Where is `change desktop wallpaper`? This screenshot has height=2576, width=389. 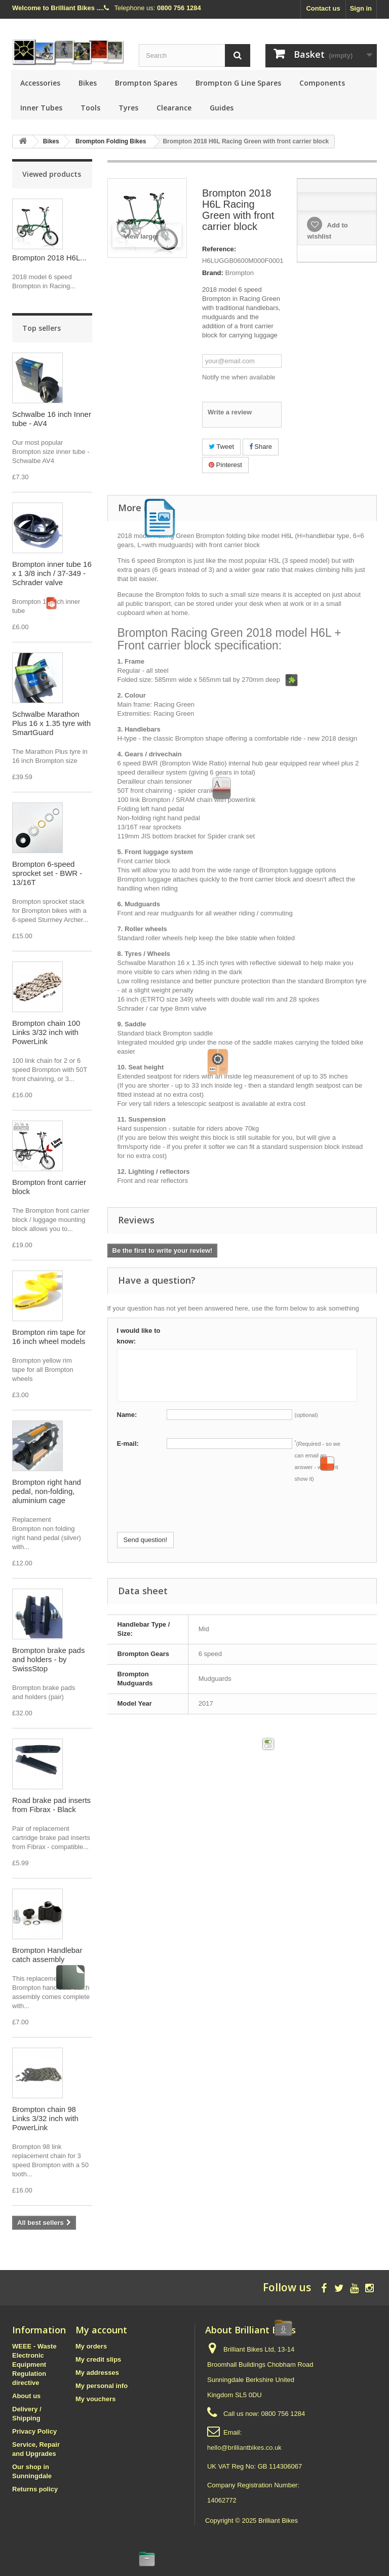
change desktop wallpaper is located at coordinates (70, 1976).